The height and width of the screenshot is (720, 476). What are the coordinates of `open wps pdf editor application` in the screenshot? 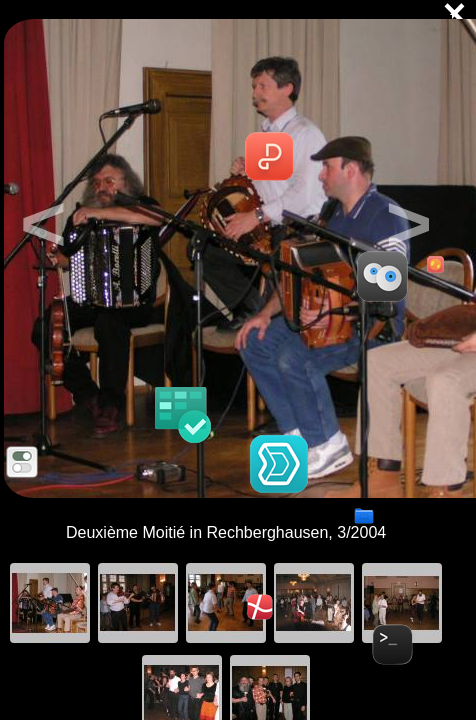 It's located at (269, 156).